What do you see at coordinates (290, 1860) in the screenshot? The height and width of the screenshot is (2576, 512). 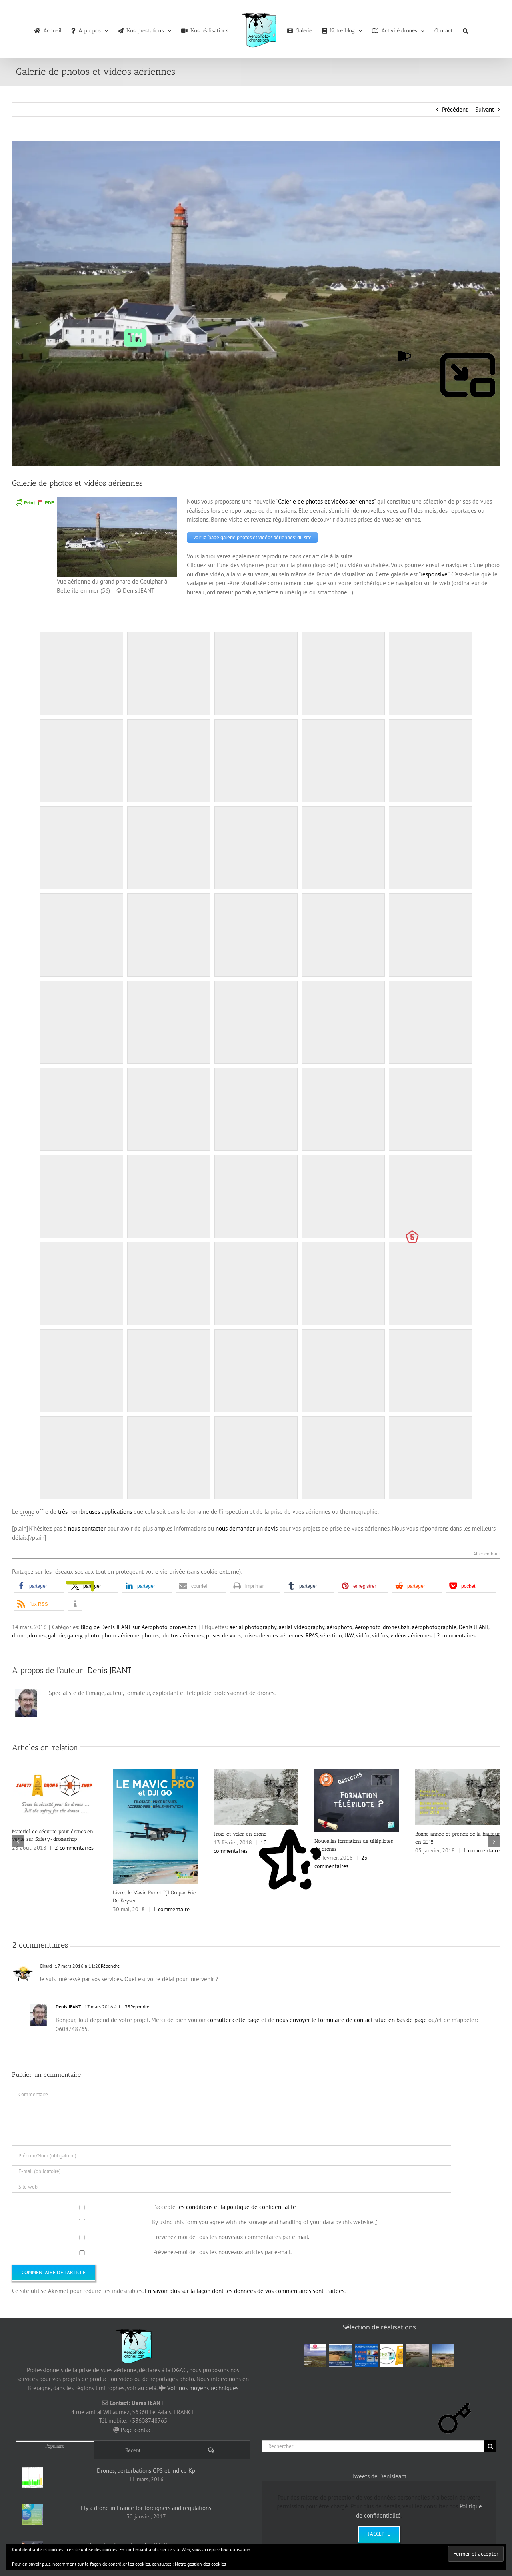 I see `indicates a partial or half-star rating` at bounding box center [290, 1860].